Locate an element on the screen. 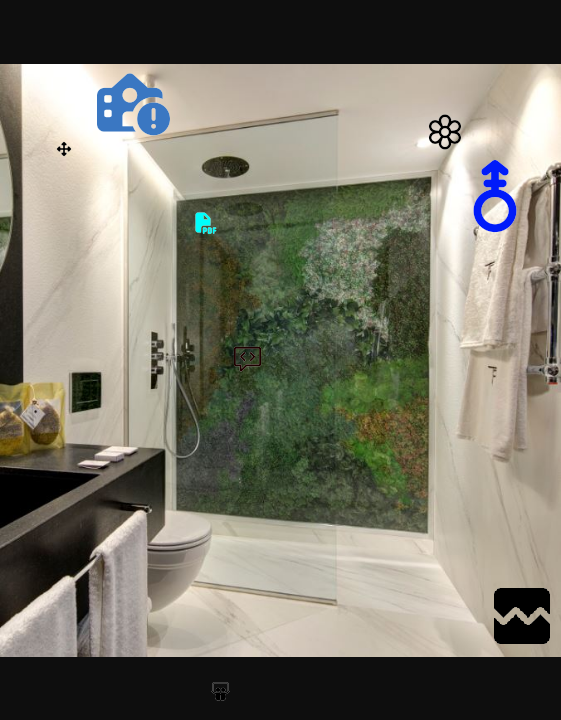 The image size is (561, 720). indicates male with upward stroke gender symbol is located at coordinates (495, 197).